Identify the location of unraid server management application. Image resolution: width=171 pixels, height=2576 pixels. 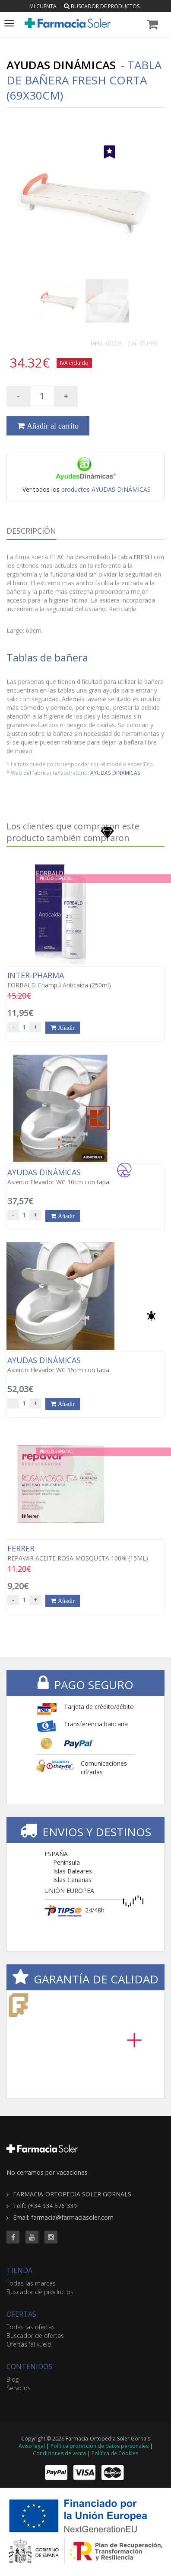
(133, 1901).